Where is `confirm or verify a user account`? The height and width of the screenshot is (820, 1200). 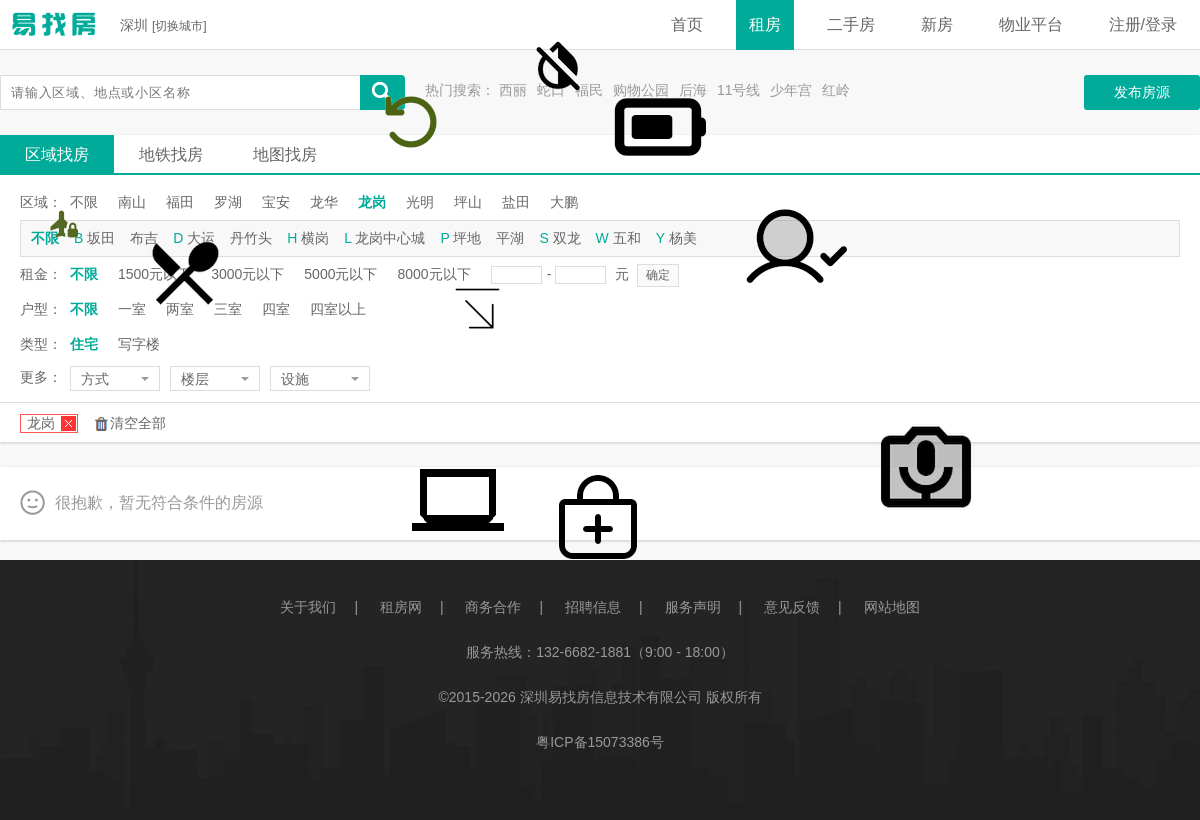
confirm or verify a user account is located at coordinates (793, 249).